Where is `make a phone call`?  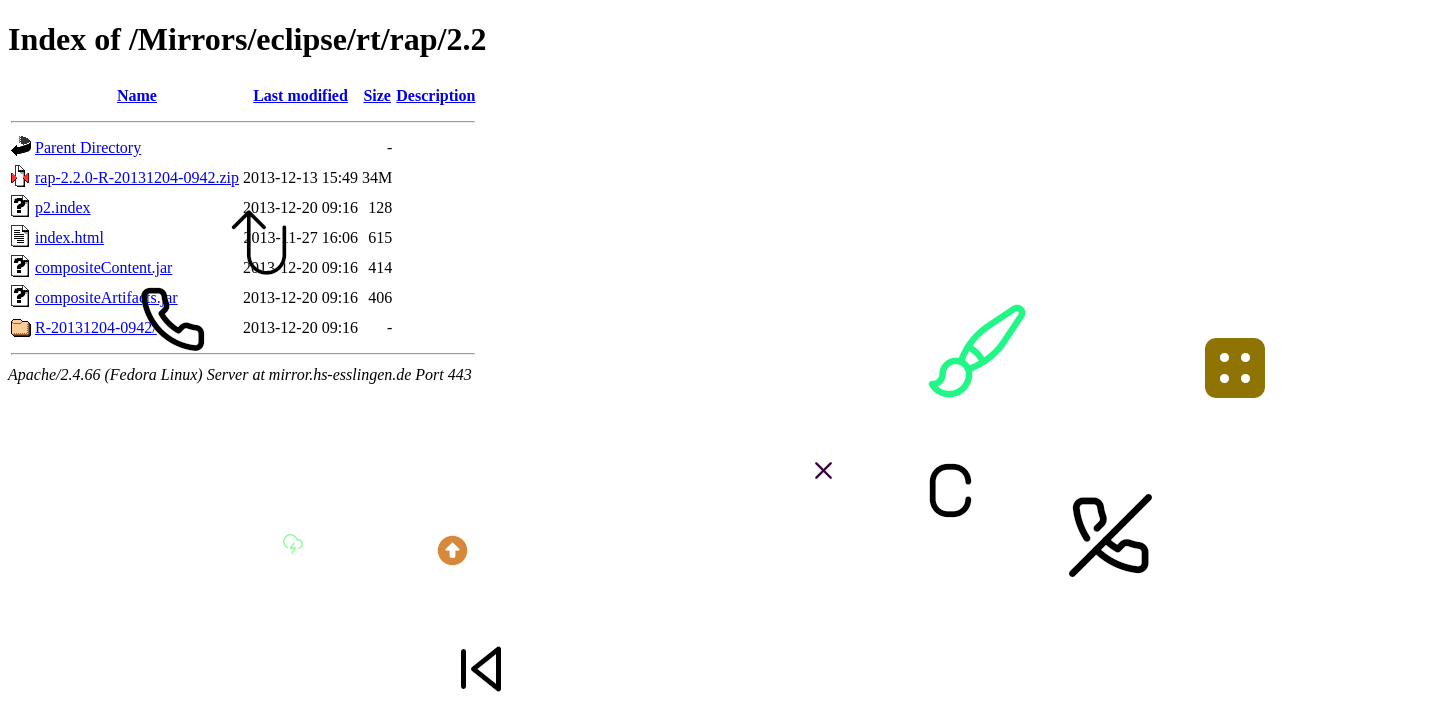
make a phone call is located at coordinates (172, 319).